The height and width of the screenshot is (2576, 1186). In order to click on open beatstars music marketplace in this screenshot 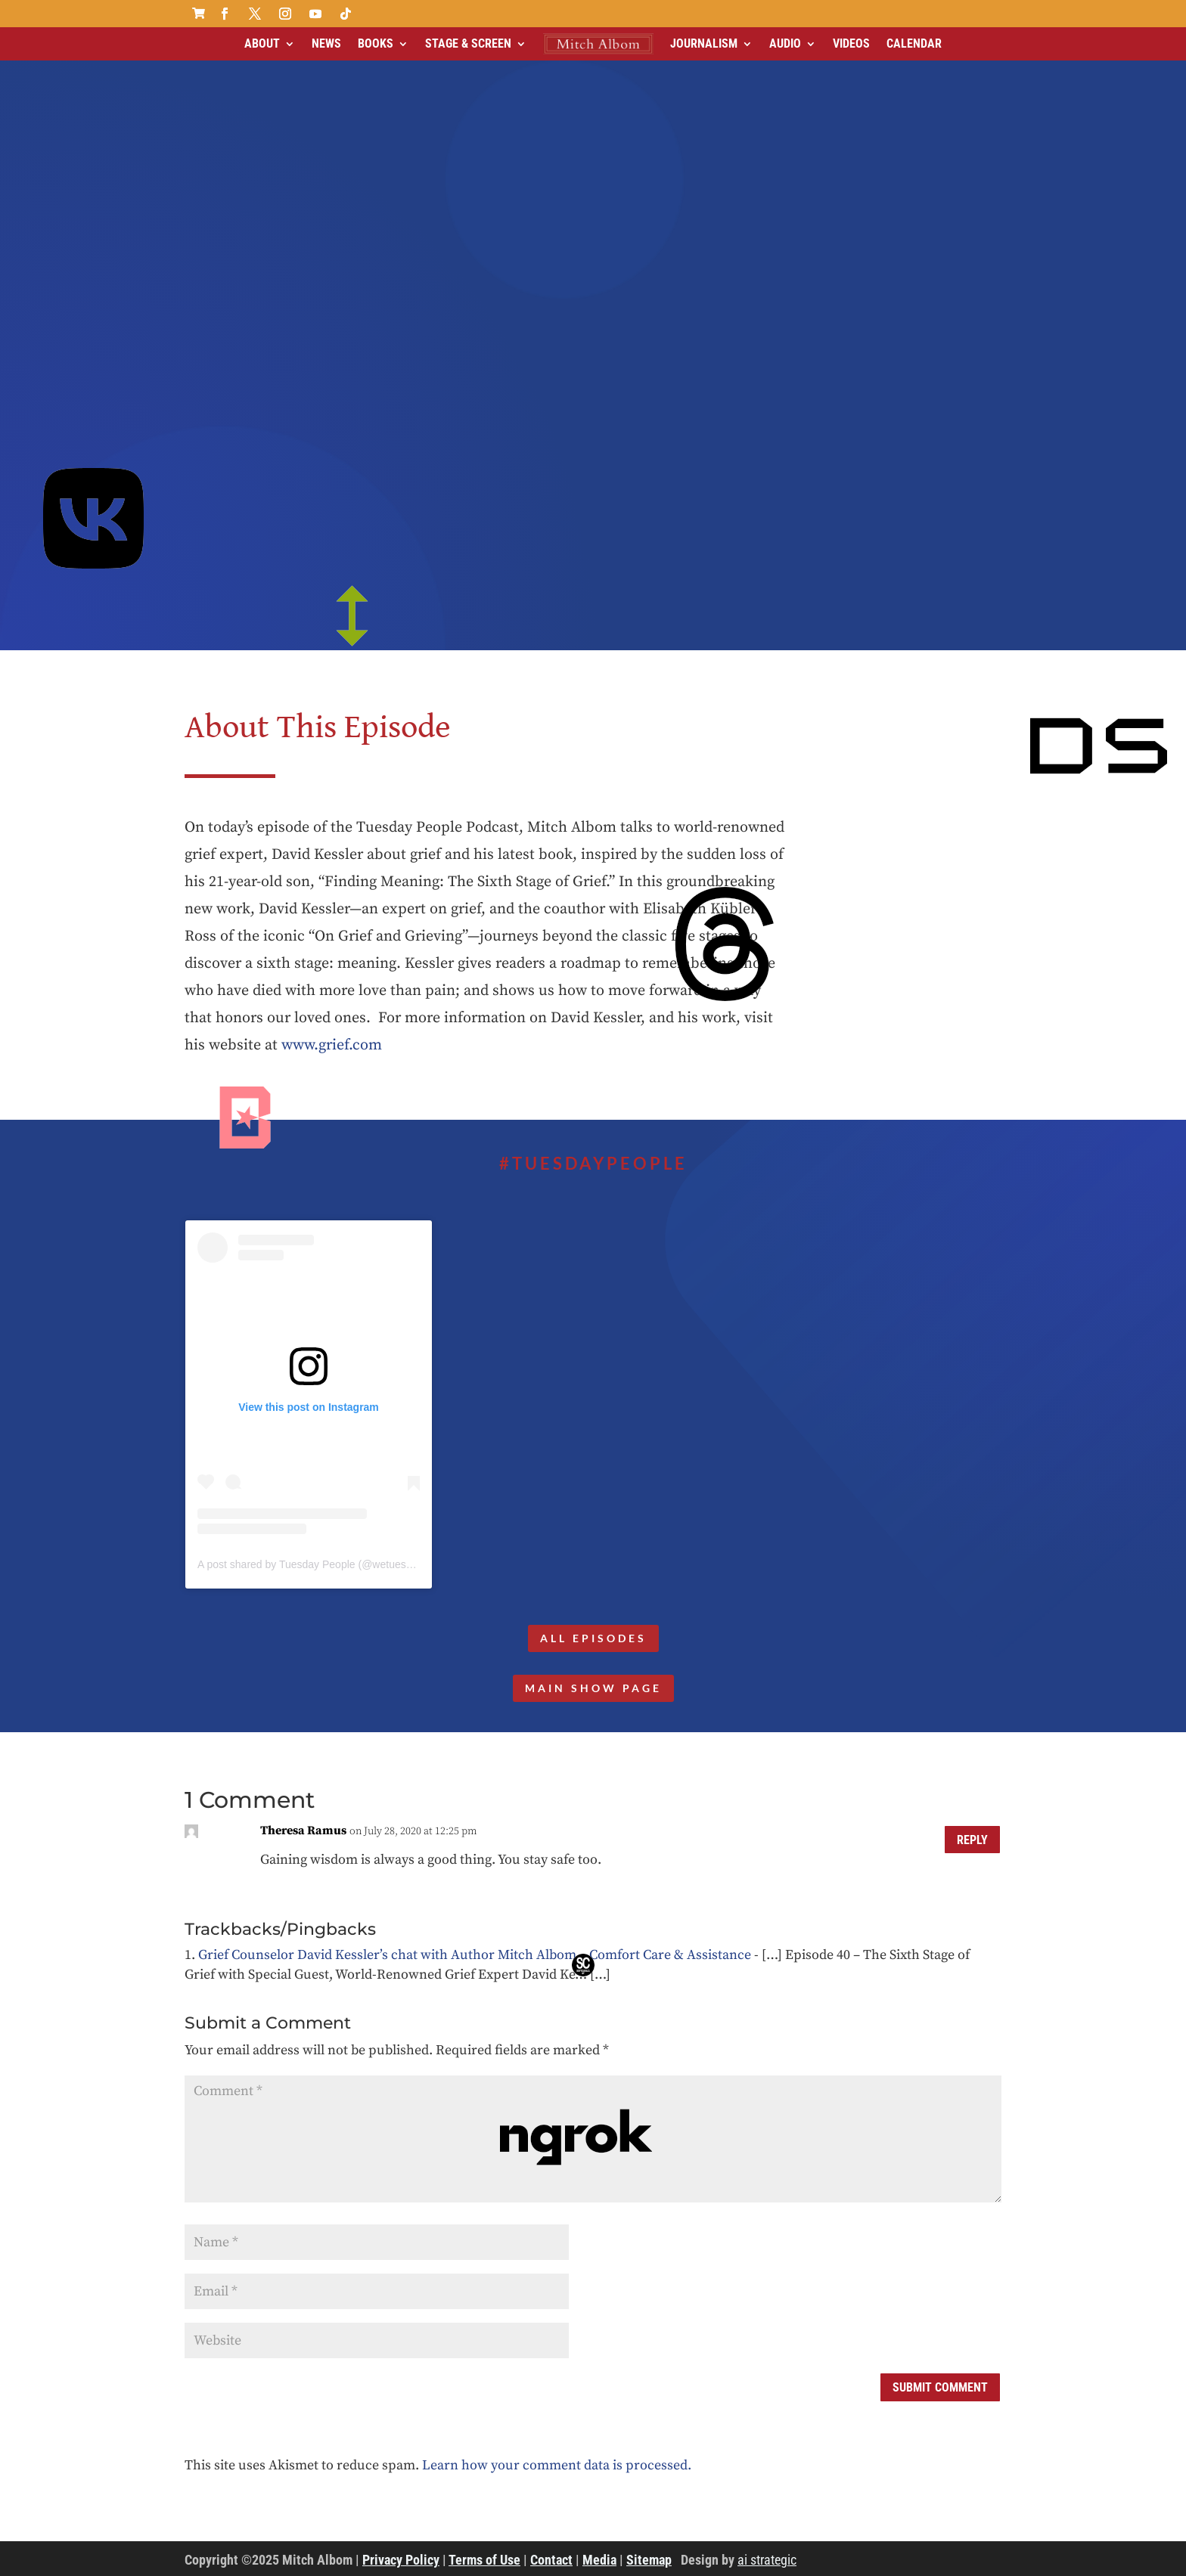, I will do `click(245, 1118)`.